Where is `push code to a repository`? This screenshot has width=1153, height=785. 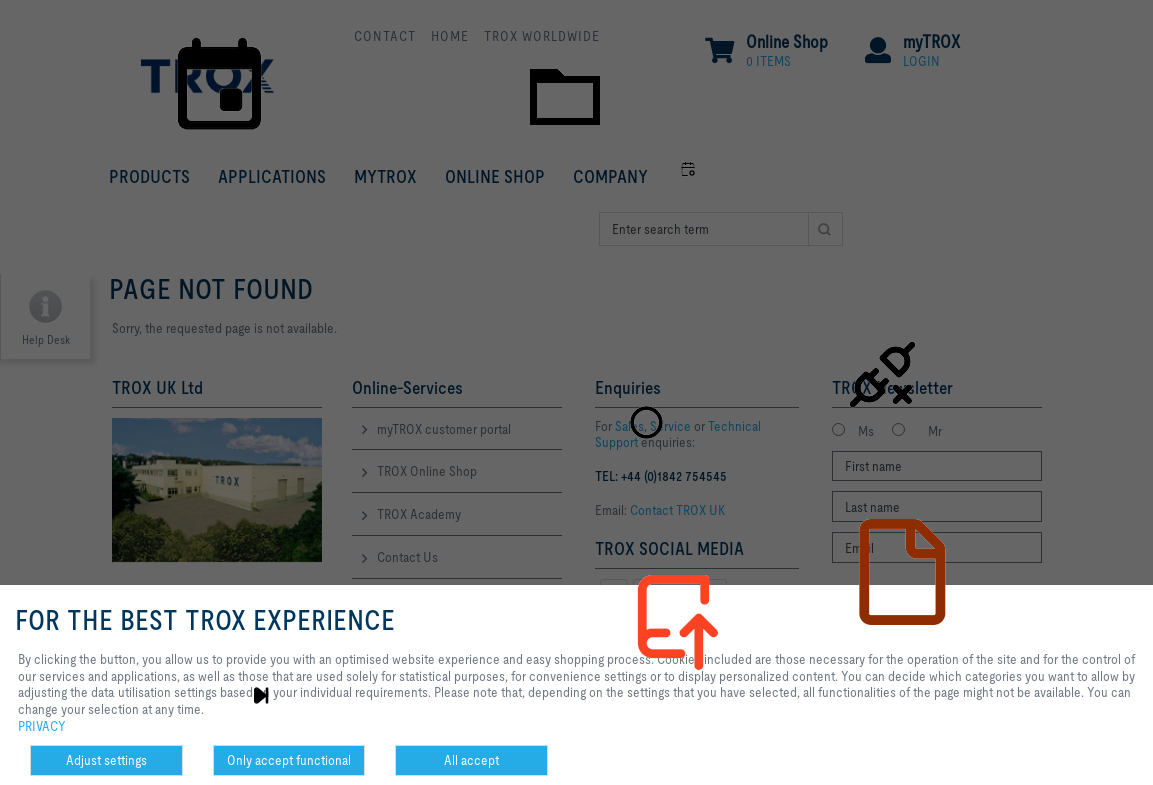
push code to a repository is located at coordinates (673, 622).